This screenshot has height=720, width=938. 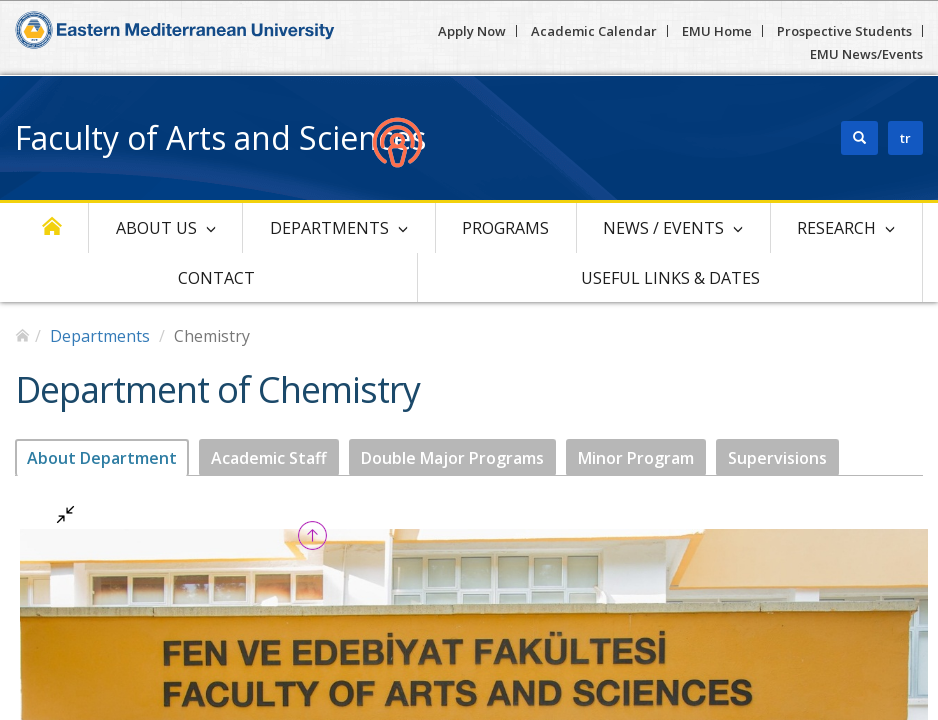 I want to click on minimize or collapse the current window, so click(x=65, y=514).